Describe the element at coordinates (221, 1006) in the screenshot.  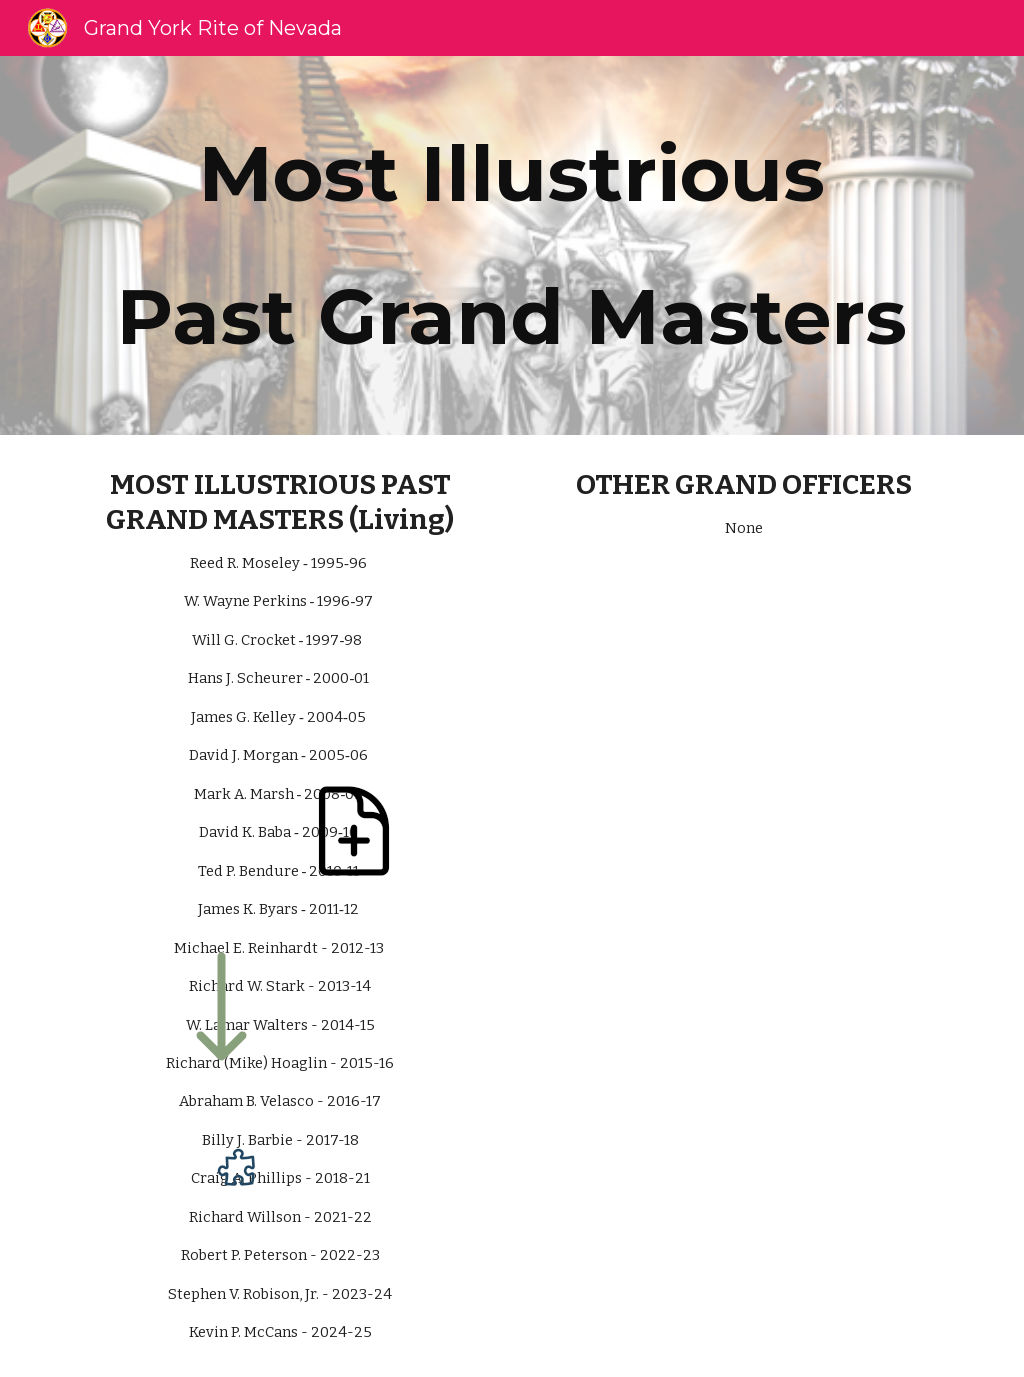
I see `scroll down for more content` at that location.